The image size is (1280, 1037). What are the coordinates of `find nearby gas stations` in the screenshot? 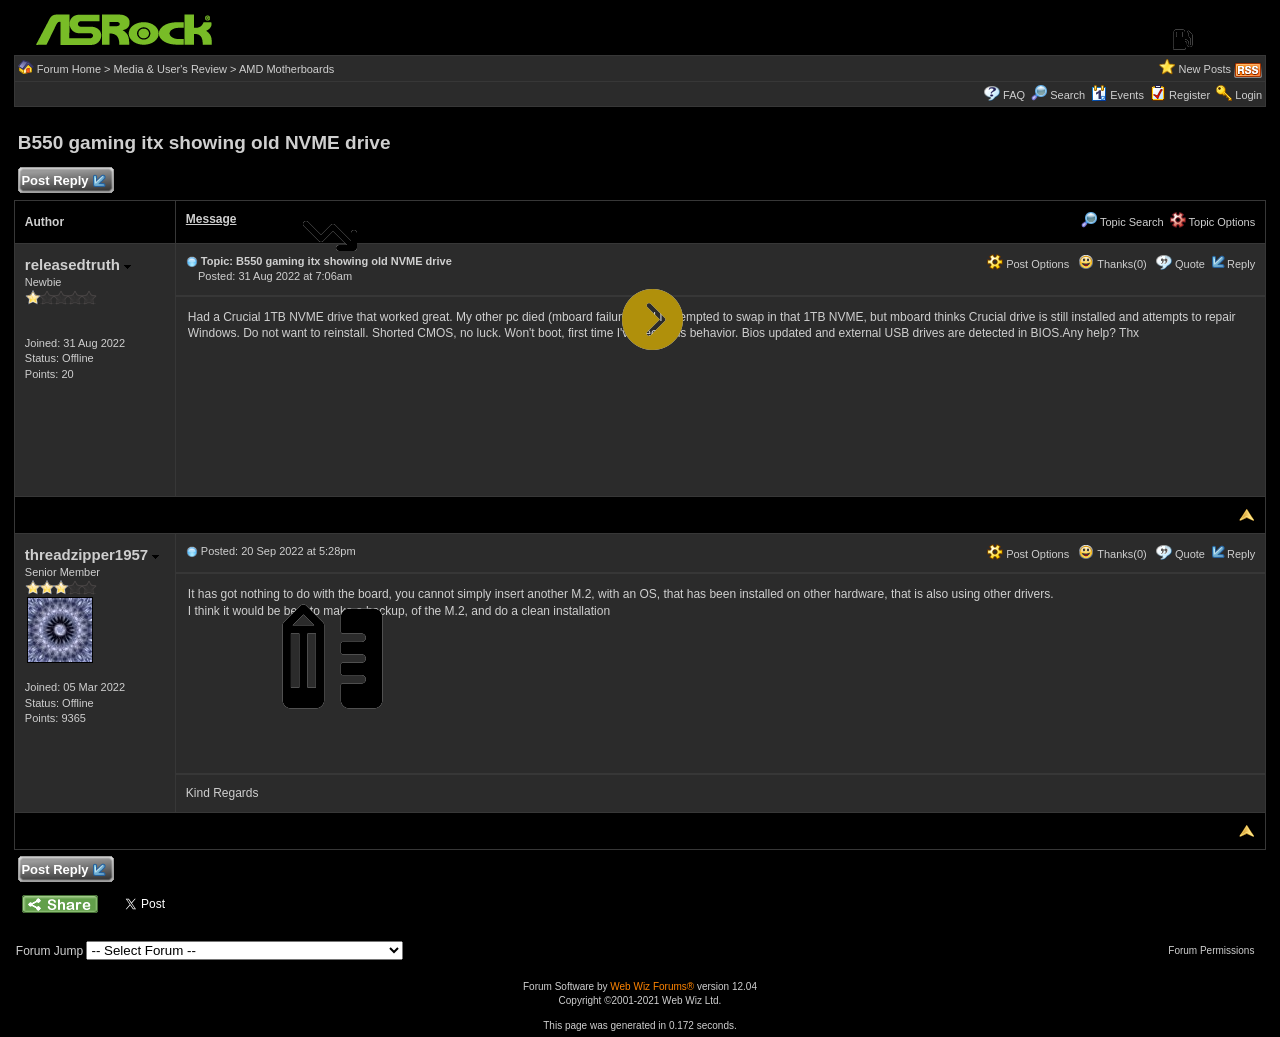 It's located at (1182, 39).